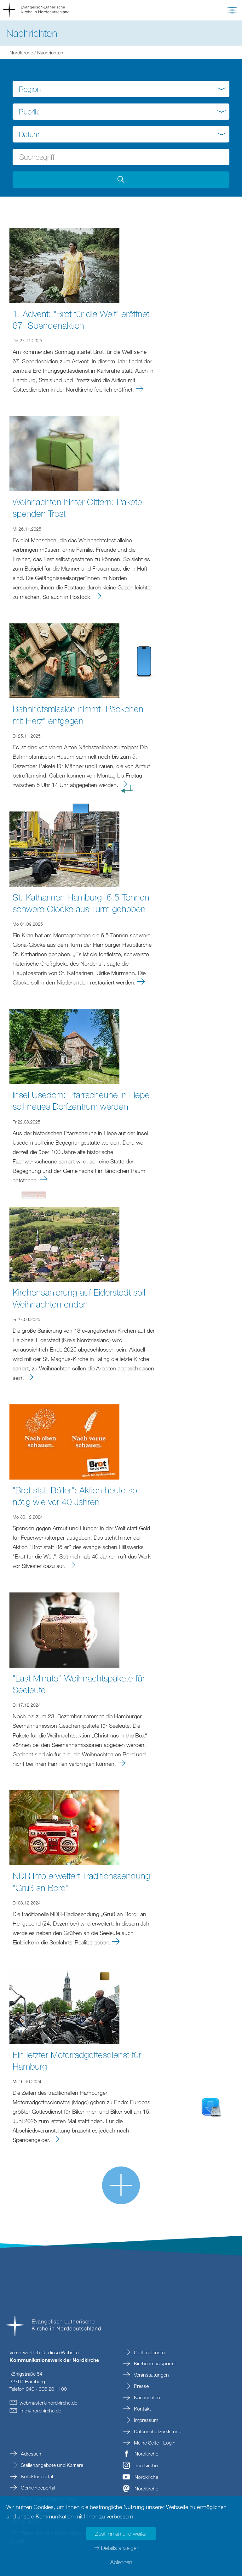 The width and height of the screenshot is (242, 2576). Describe the element at coordinates (81, 808) in the screenshot. I see `external display or monitor connected` at that location.